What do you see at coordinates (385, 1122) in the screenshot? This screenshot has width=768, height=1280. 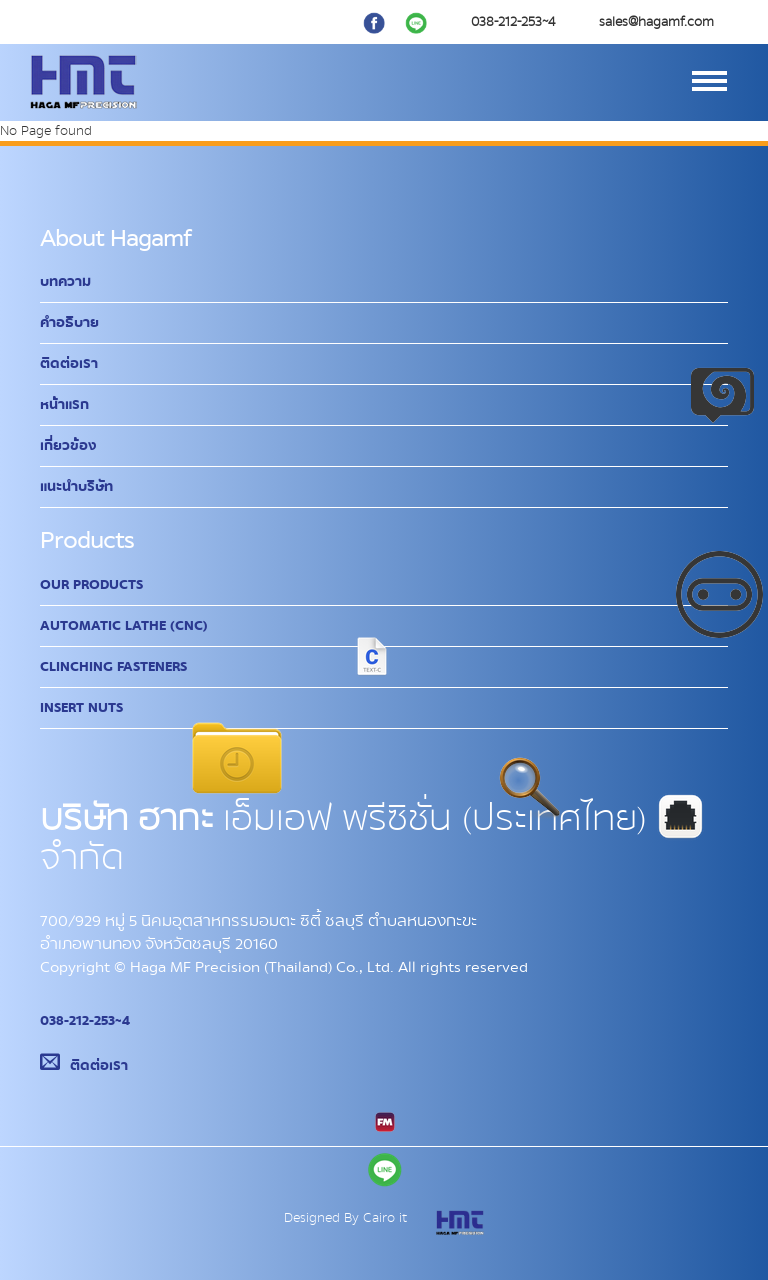 I see `open football manager app` at bounding box center [385, 1122].